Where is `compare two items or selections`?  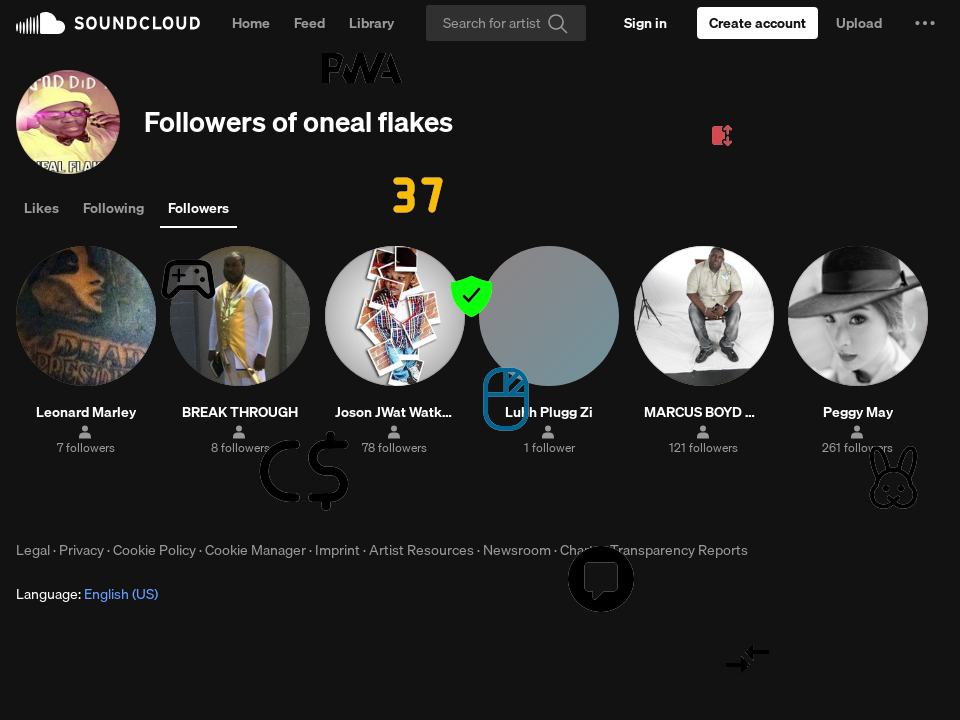 compare two items or selections is located at coordinates (747, 658).